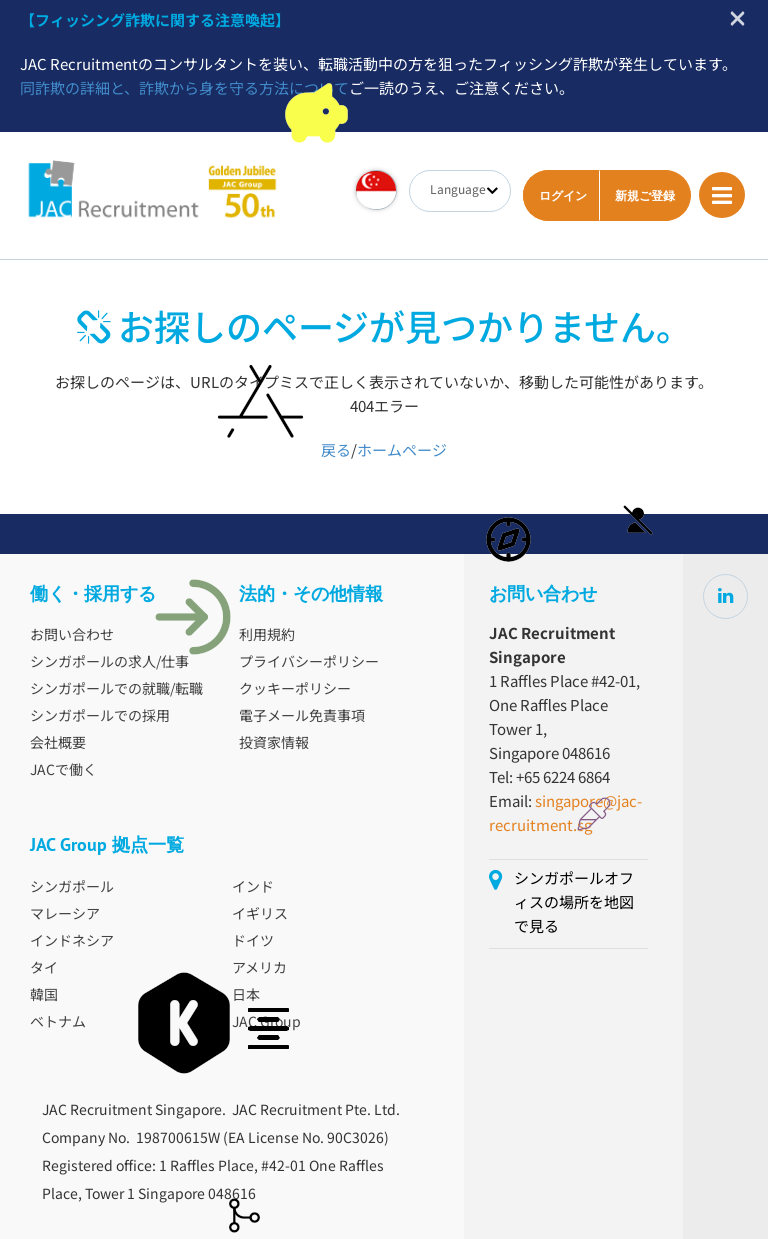 This screenshot has width=768, height=1239. What do you see at coordinates (316, 114) in the screenshot?
I see `access savings or piggy bank feature` at bounding box center [316, 114].